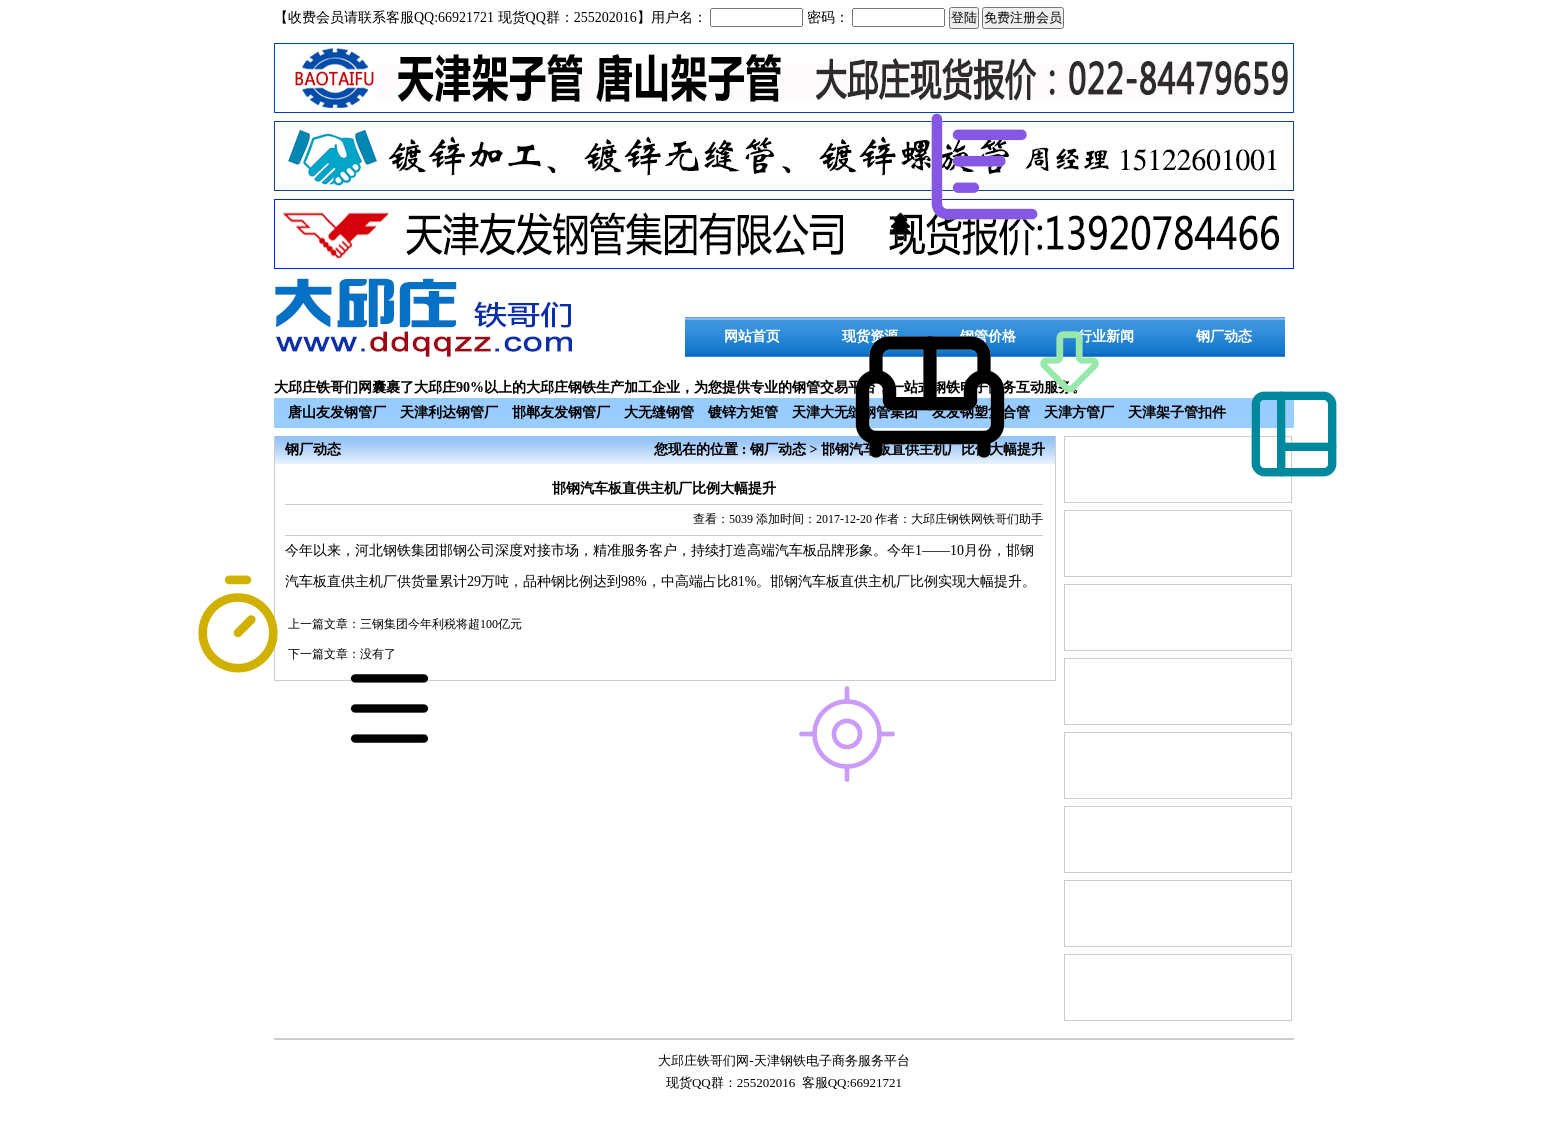 Image resolution: width=1568 pixels, height=1127 pixels. What do you see at coordinates (847, 734) in the screenshot?
I see `center map on current location` at bounding box center [847, 734].